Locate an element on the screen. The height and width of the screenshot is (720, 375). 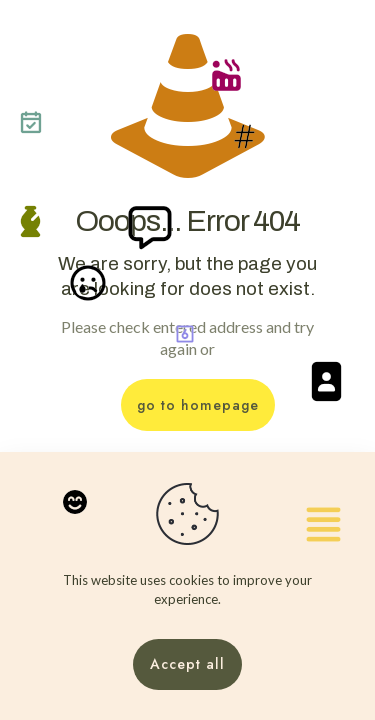
add a positive reaction or emoji is located at coordinates (75, 502).